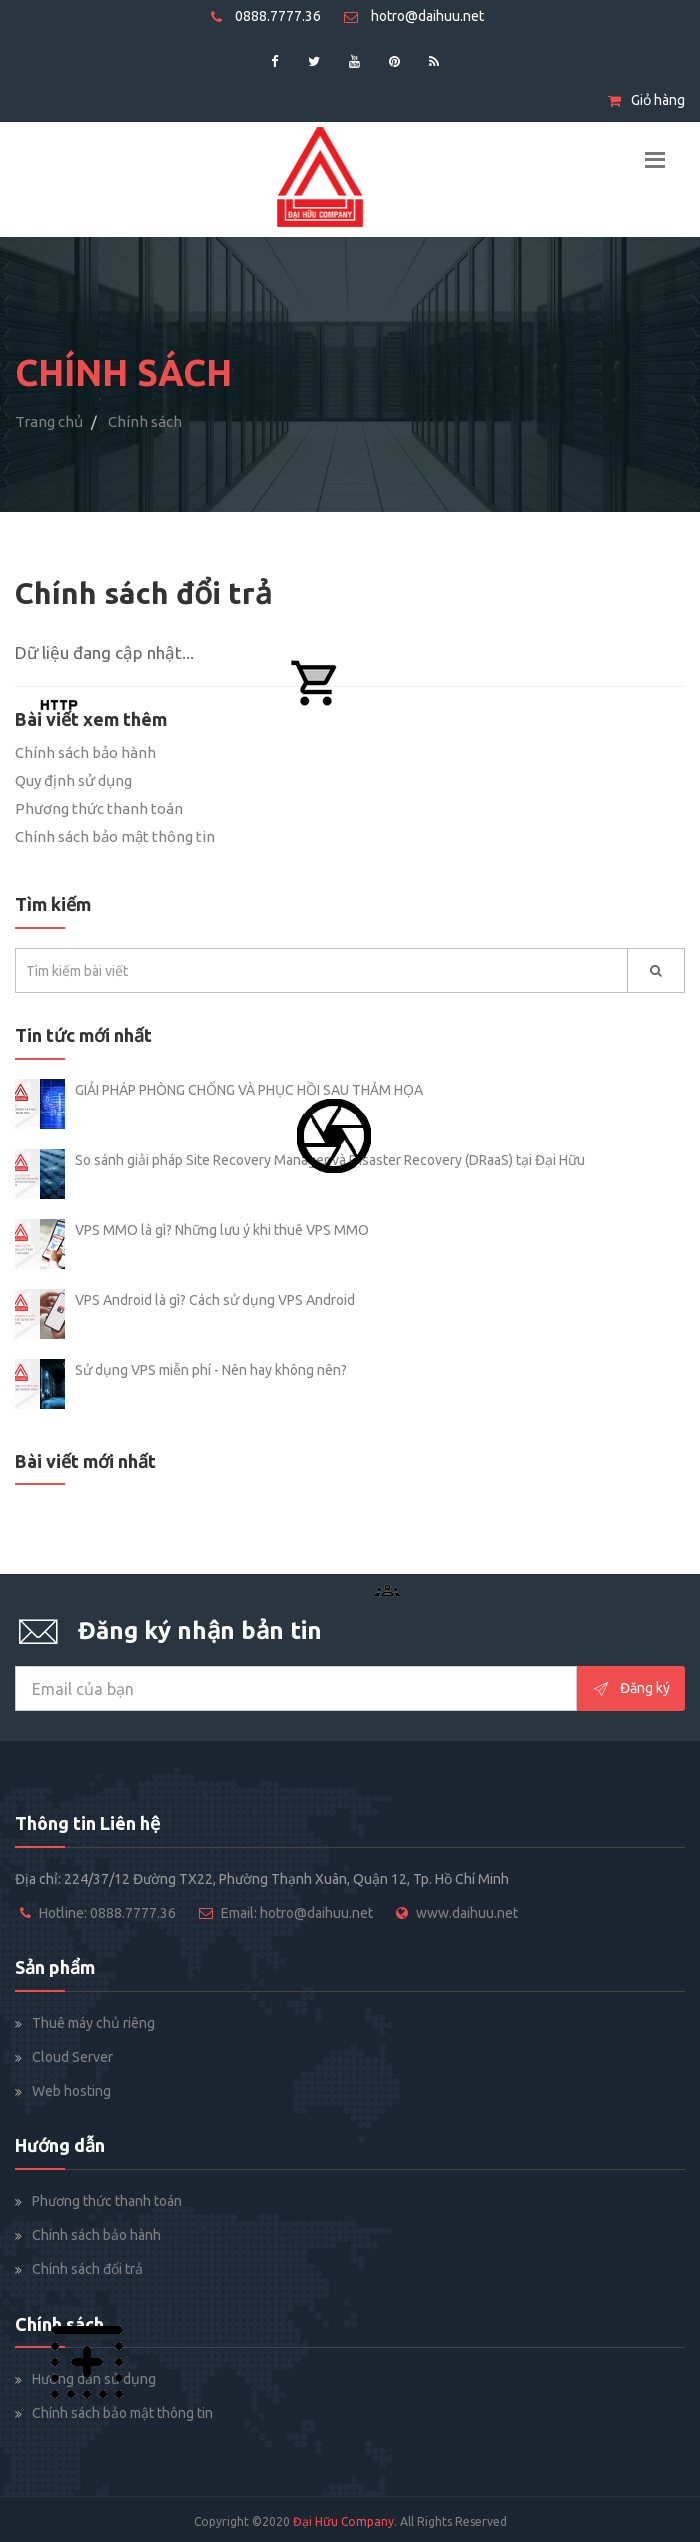 Image resolution: width=700 pixels, height=2542 pixels. I want to click on add a top border to selected element, so click(87, 2362).